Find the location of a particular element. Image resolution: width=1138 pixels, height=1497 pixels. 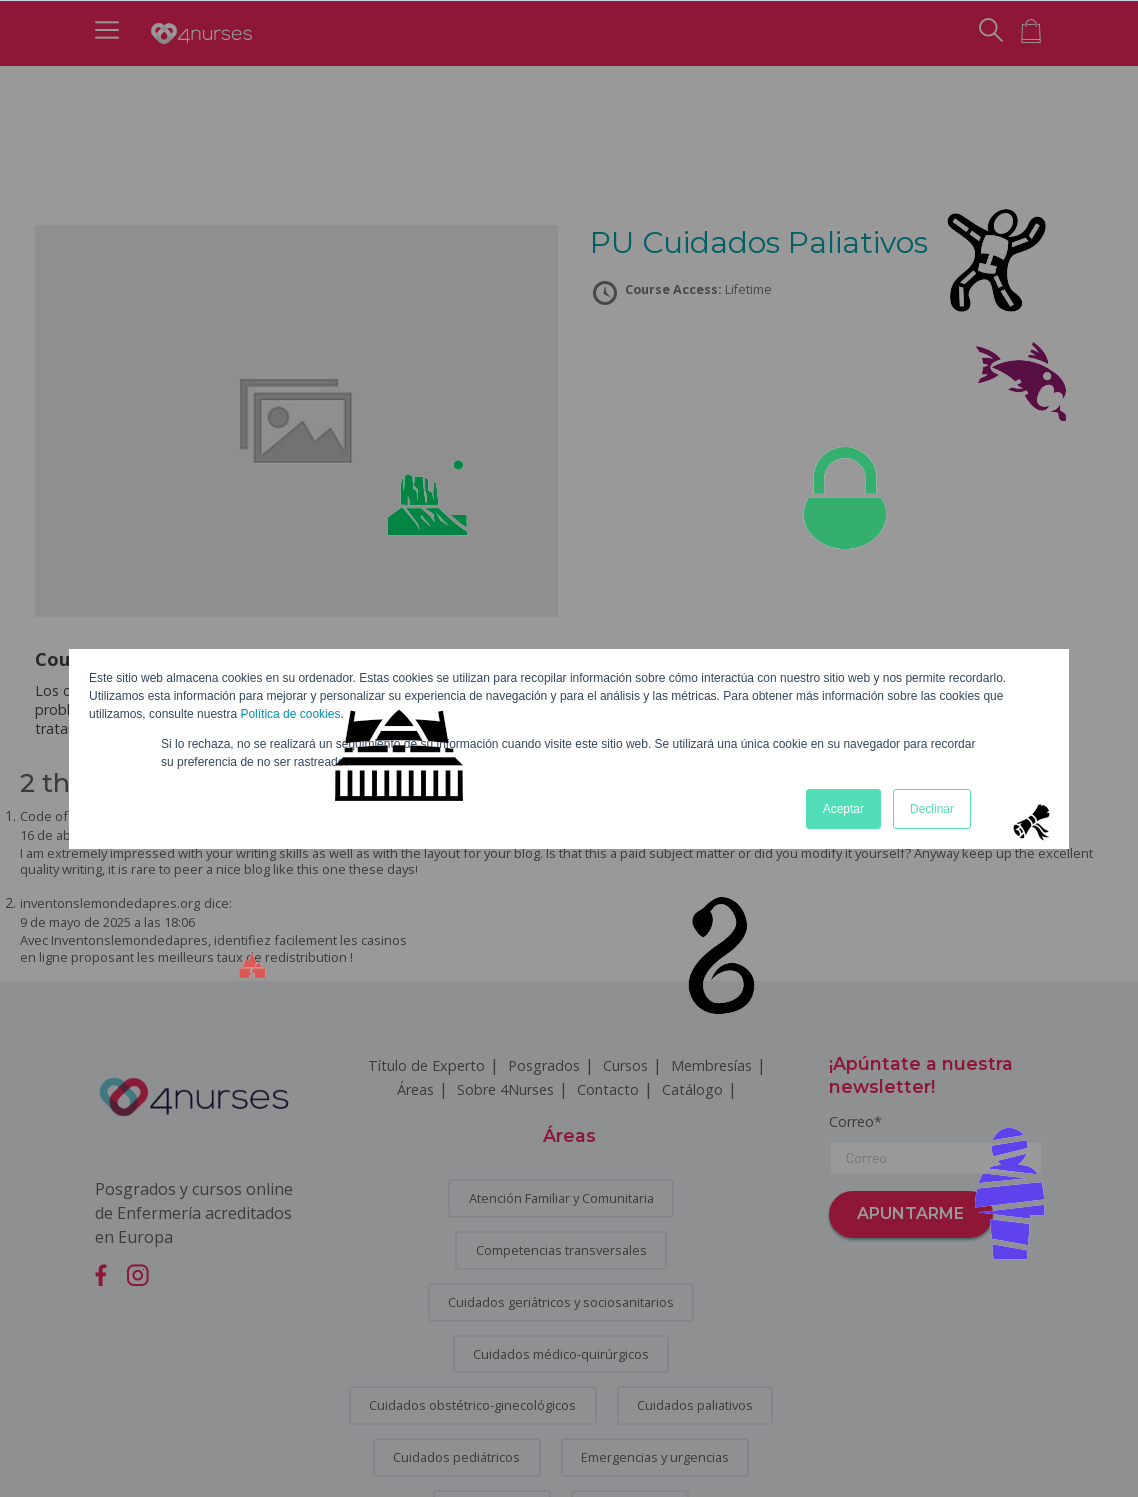

indicates poison status effect on character is located at coordinates (721, 955).